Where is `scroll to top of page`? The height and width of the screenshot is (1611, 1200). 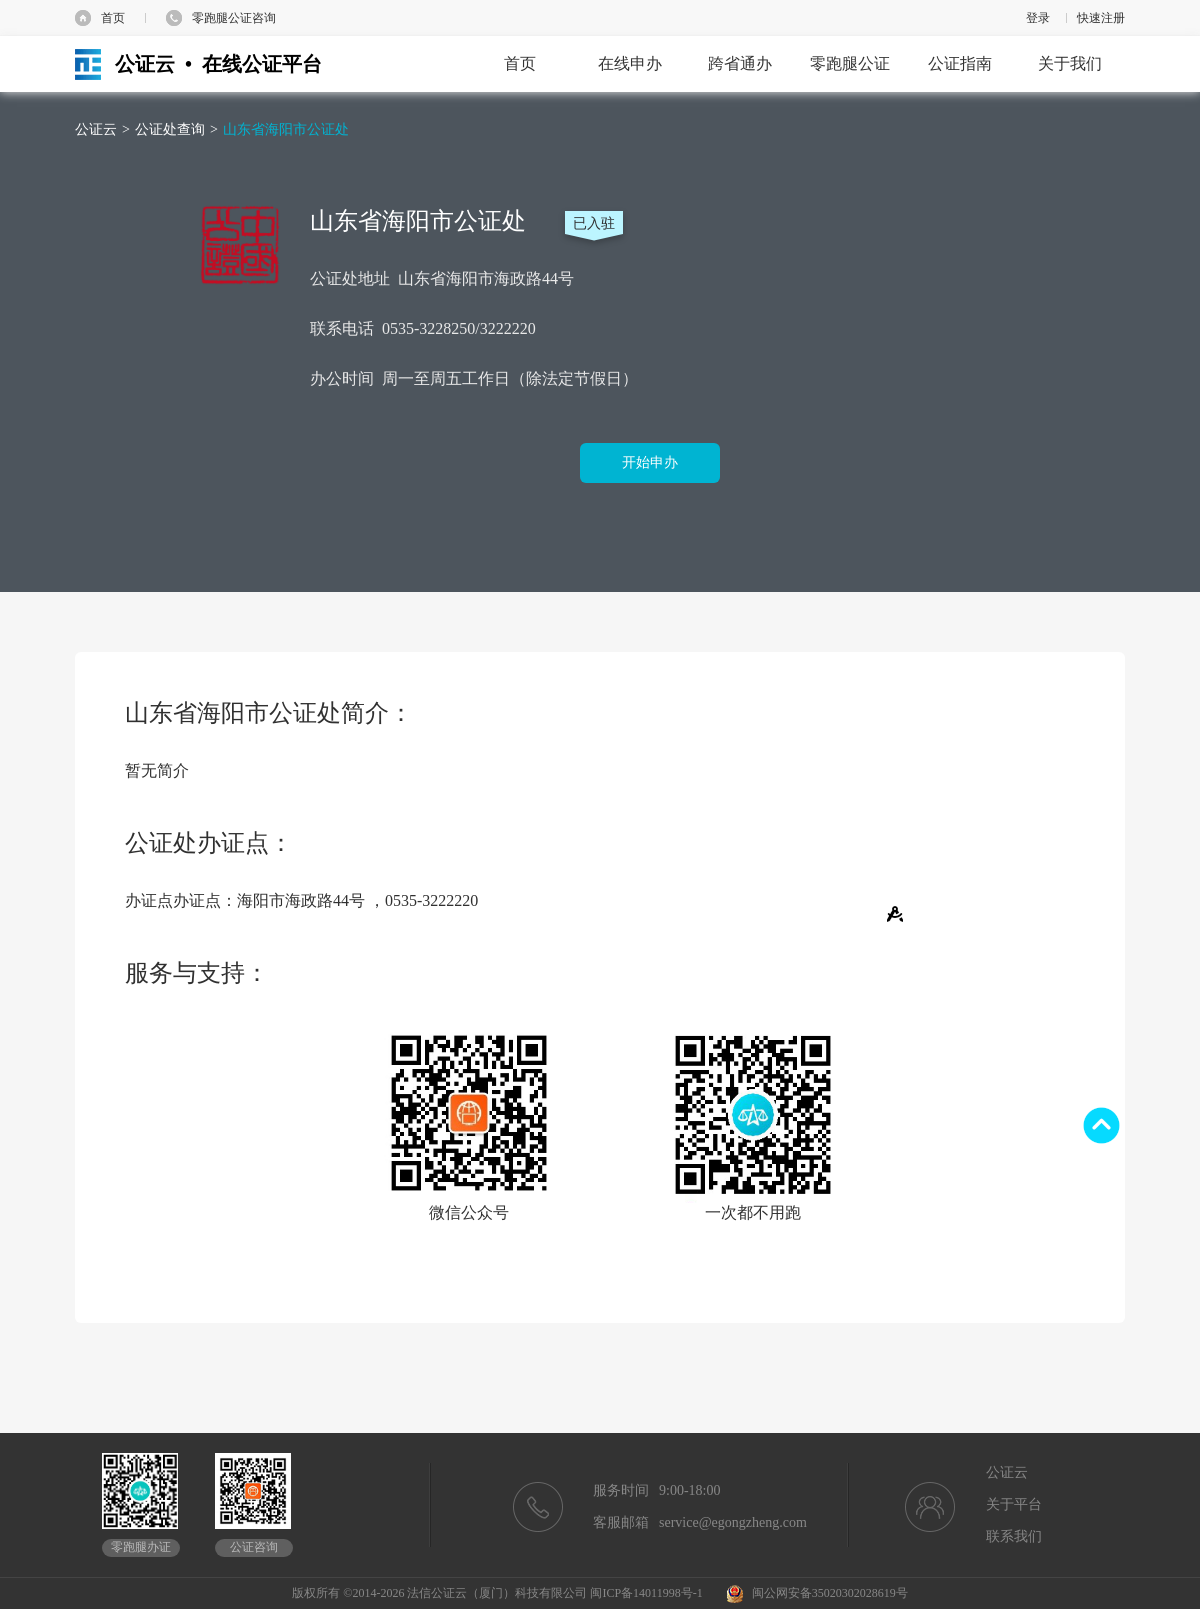
scroll to top of page is located at coordinates (1101, 1125).